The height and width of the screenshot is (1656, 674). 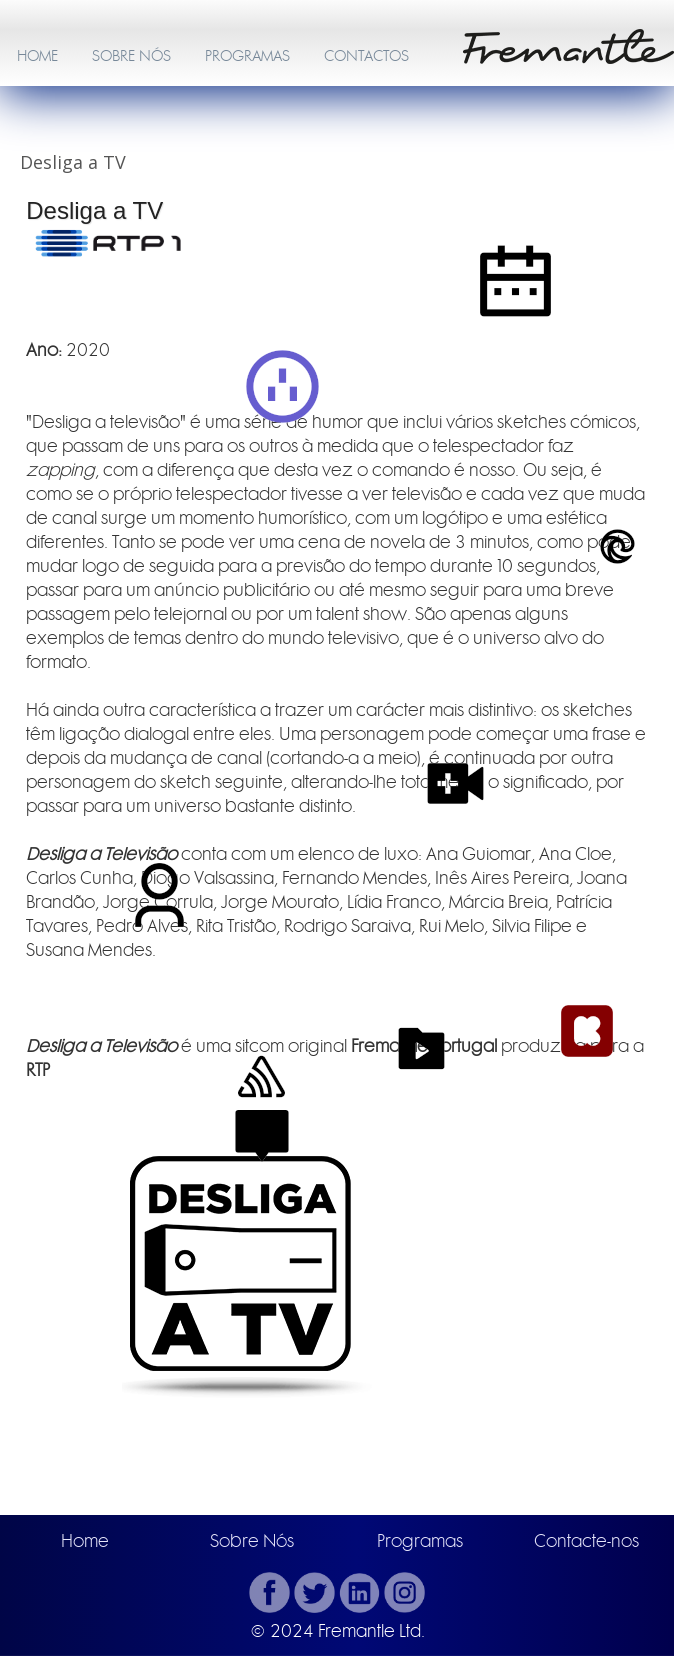 I want to click on add a new video recording, so click(x=455, y=783).